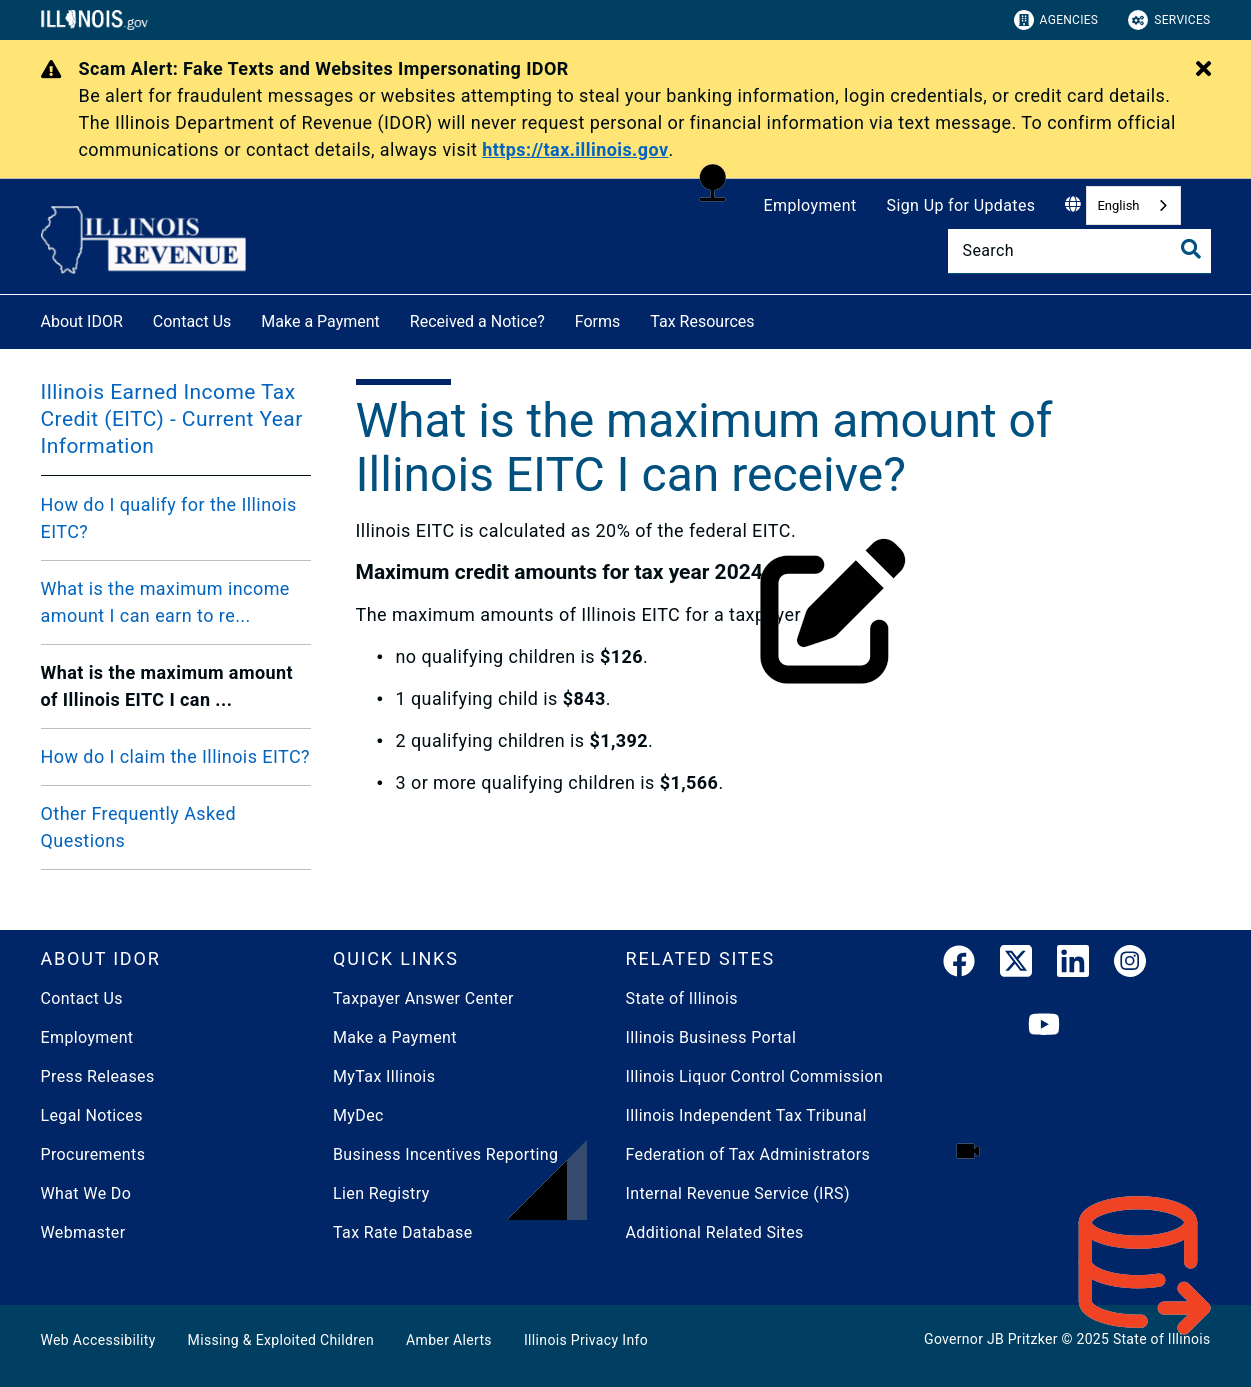 This screenshot has height=1387, width=1251. What do you see at coordinates (1138, 1262) in the screenshot?
I see `export data from database` at bounding box center [1138, 1262].